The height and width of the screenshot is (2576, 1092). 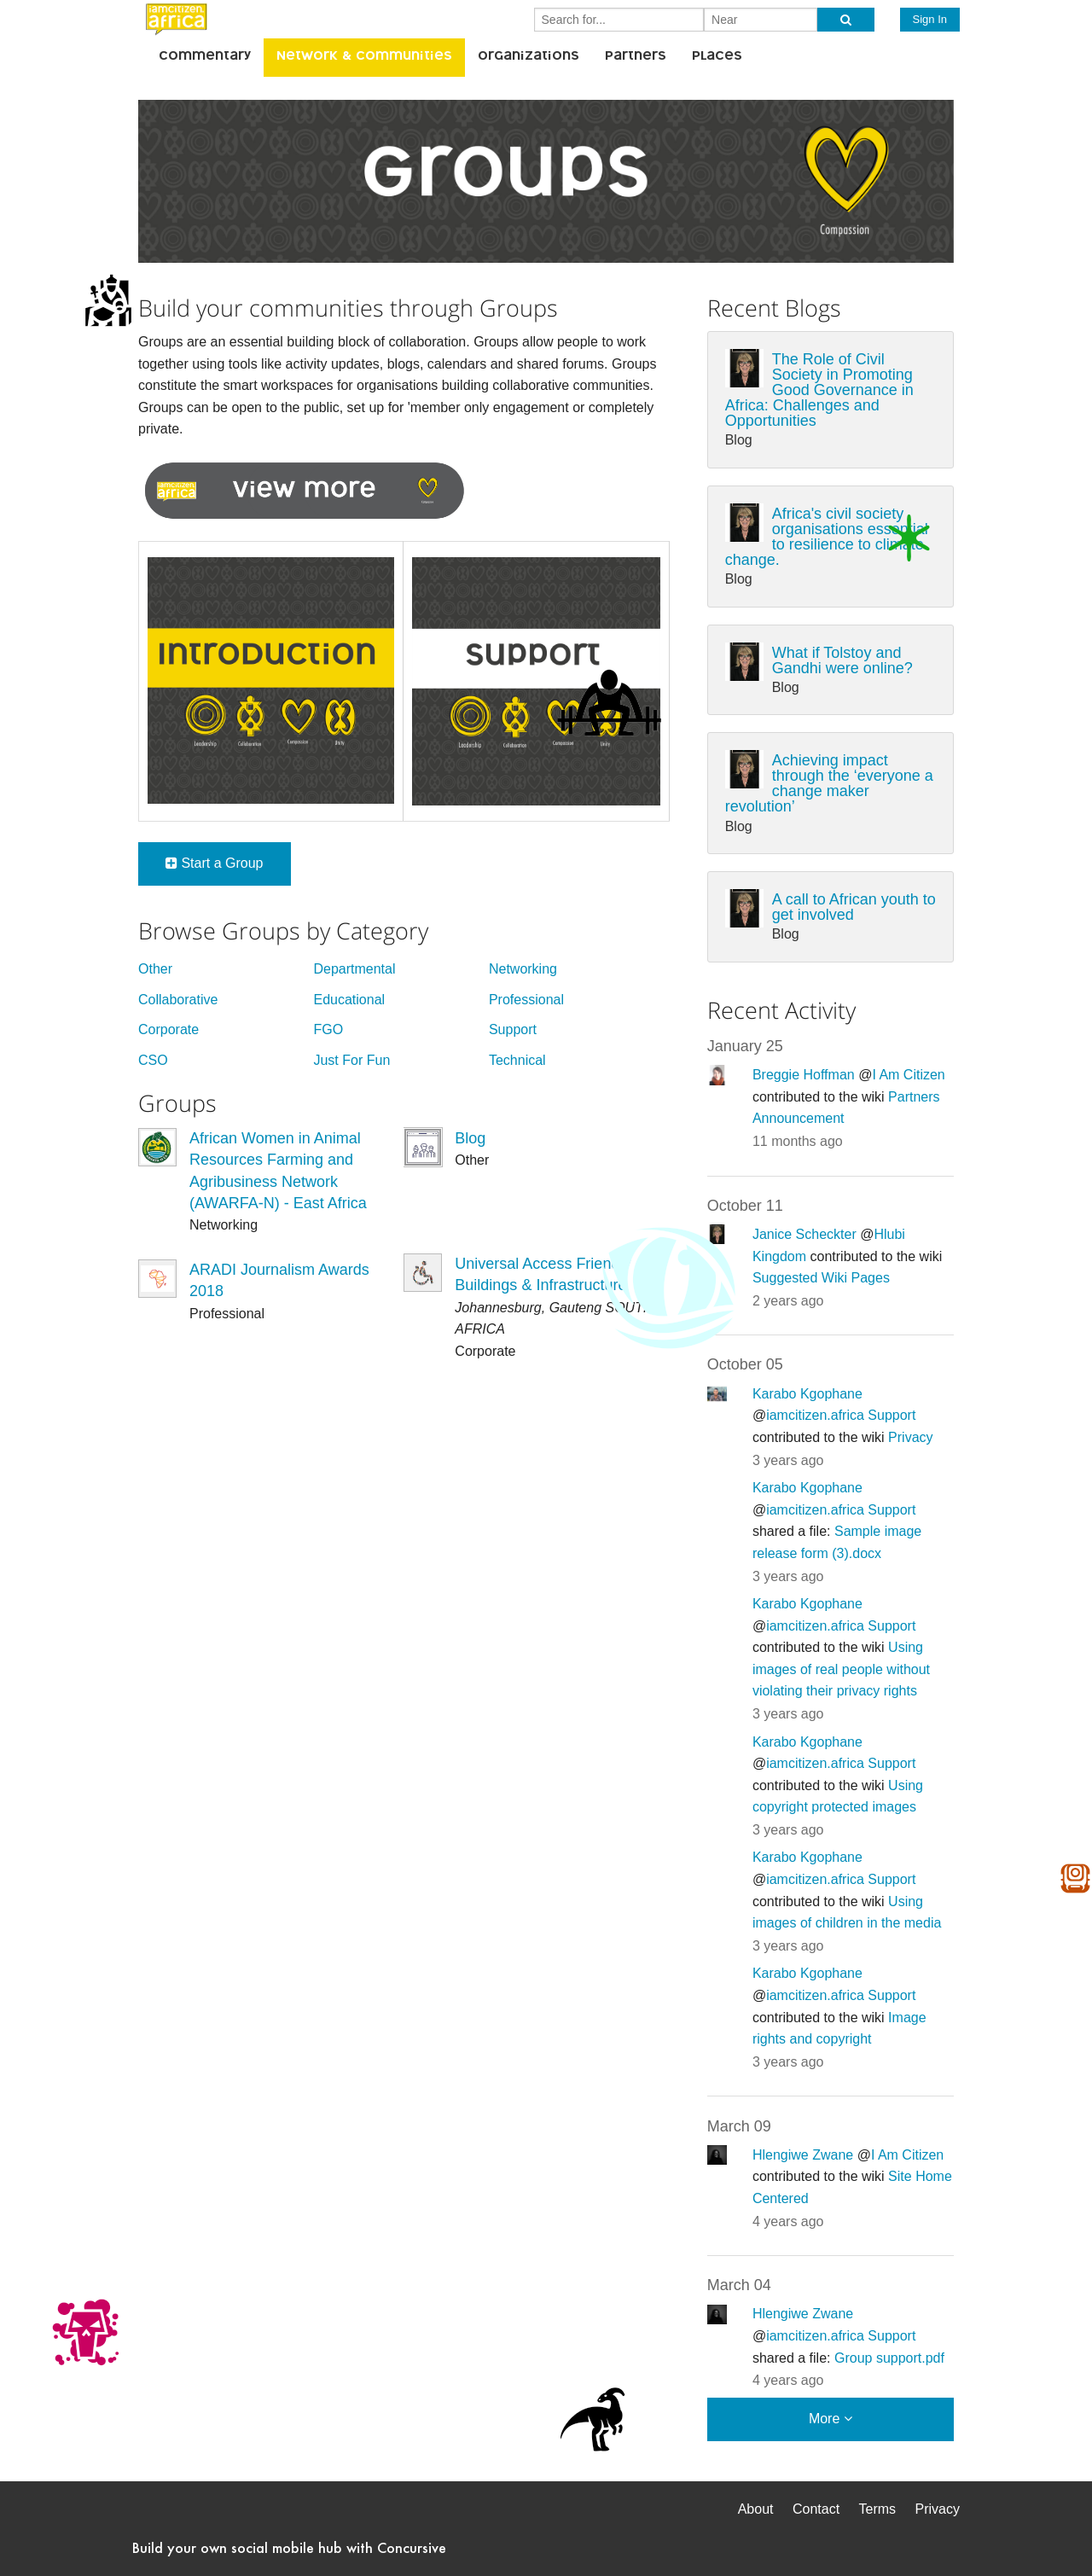 I want to click on indicates poison or toxic hazard in gameplay, so click(x=85, y=2332).